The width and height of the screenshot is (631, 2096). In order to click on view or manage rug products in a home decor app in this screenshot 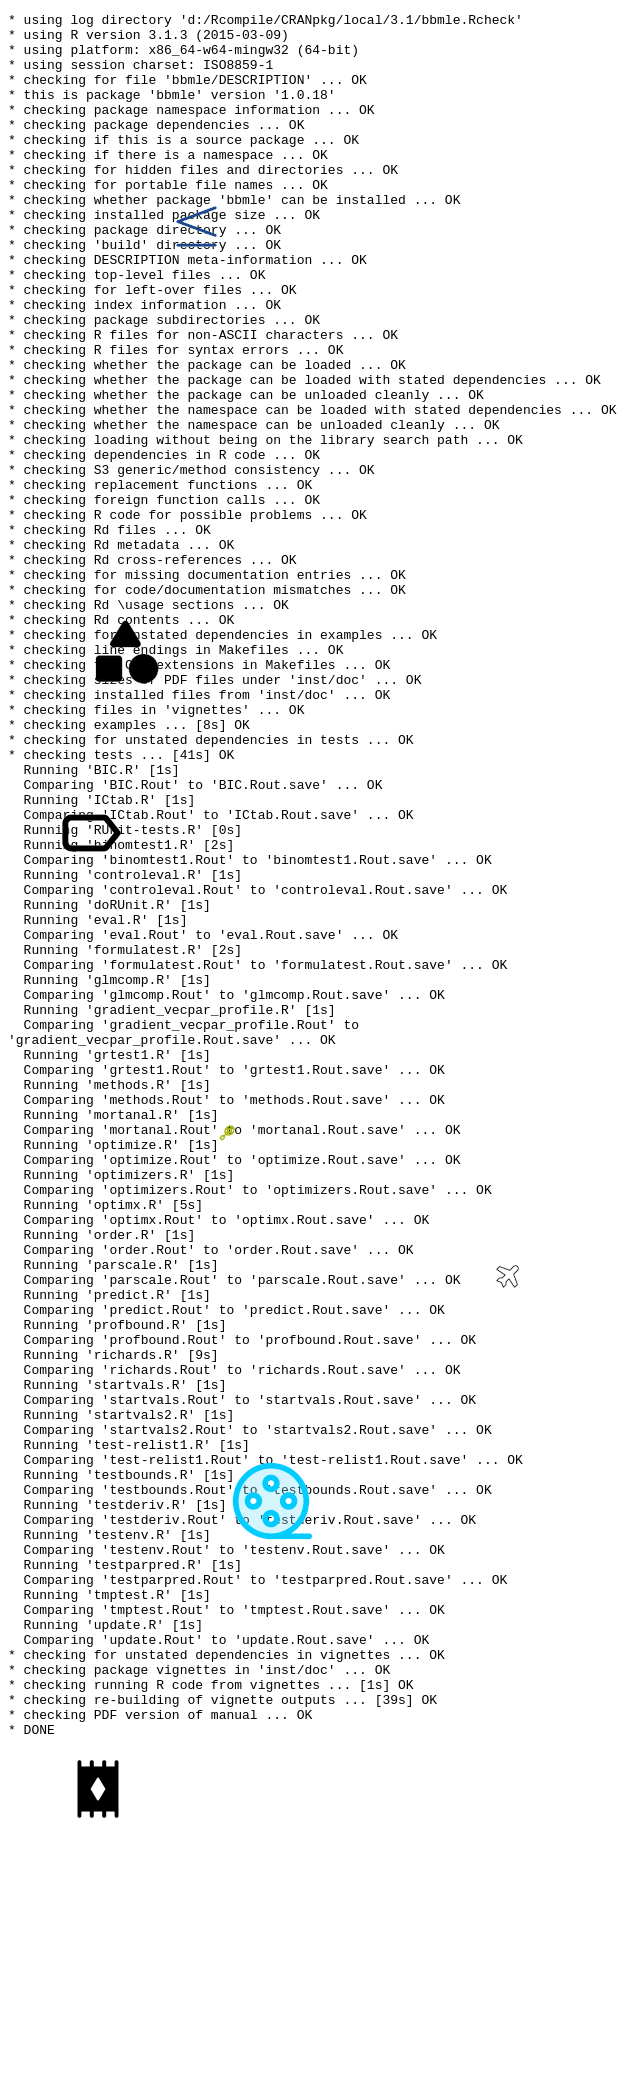, I will do `click(98, 1789)`.